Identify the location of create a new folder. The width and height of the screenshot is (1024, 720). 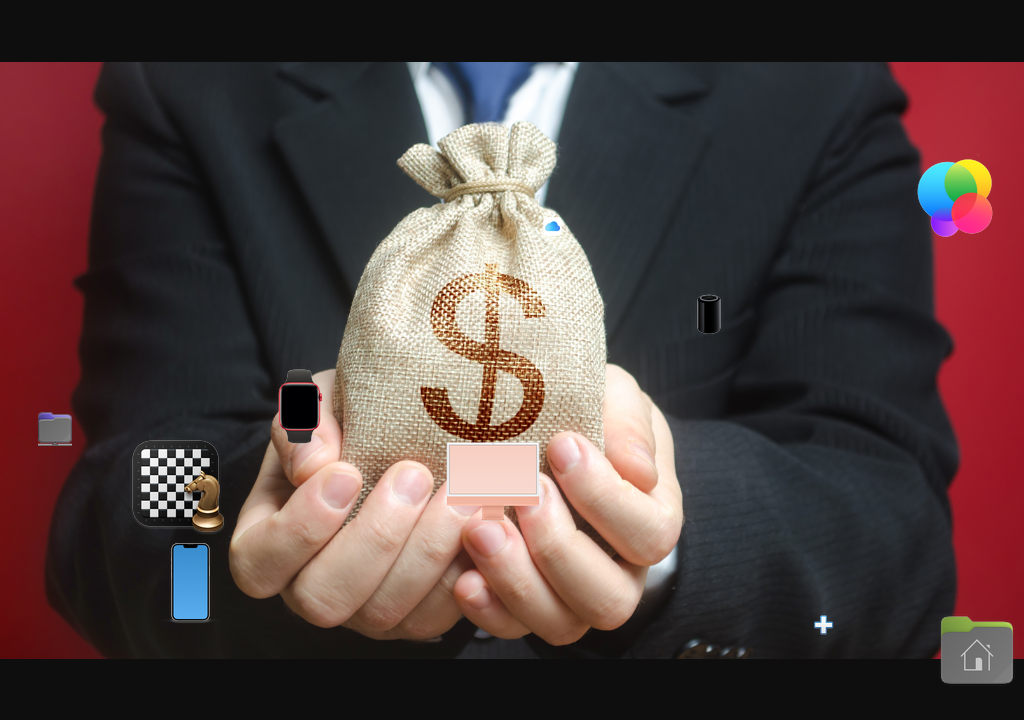
(806, 607).